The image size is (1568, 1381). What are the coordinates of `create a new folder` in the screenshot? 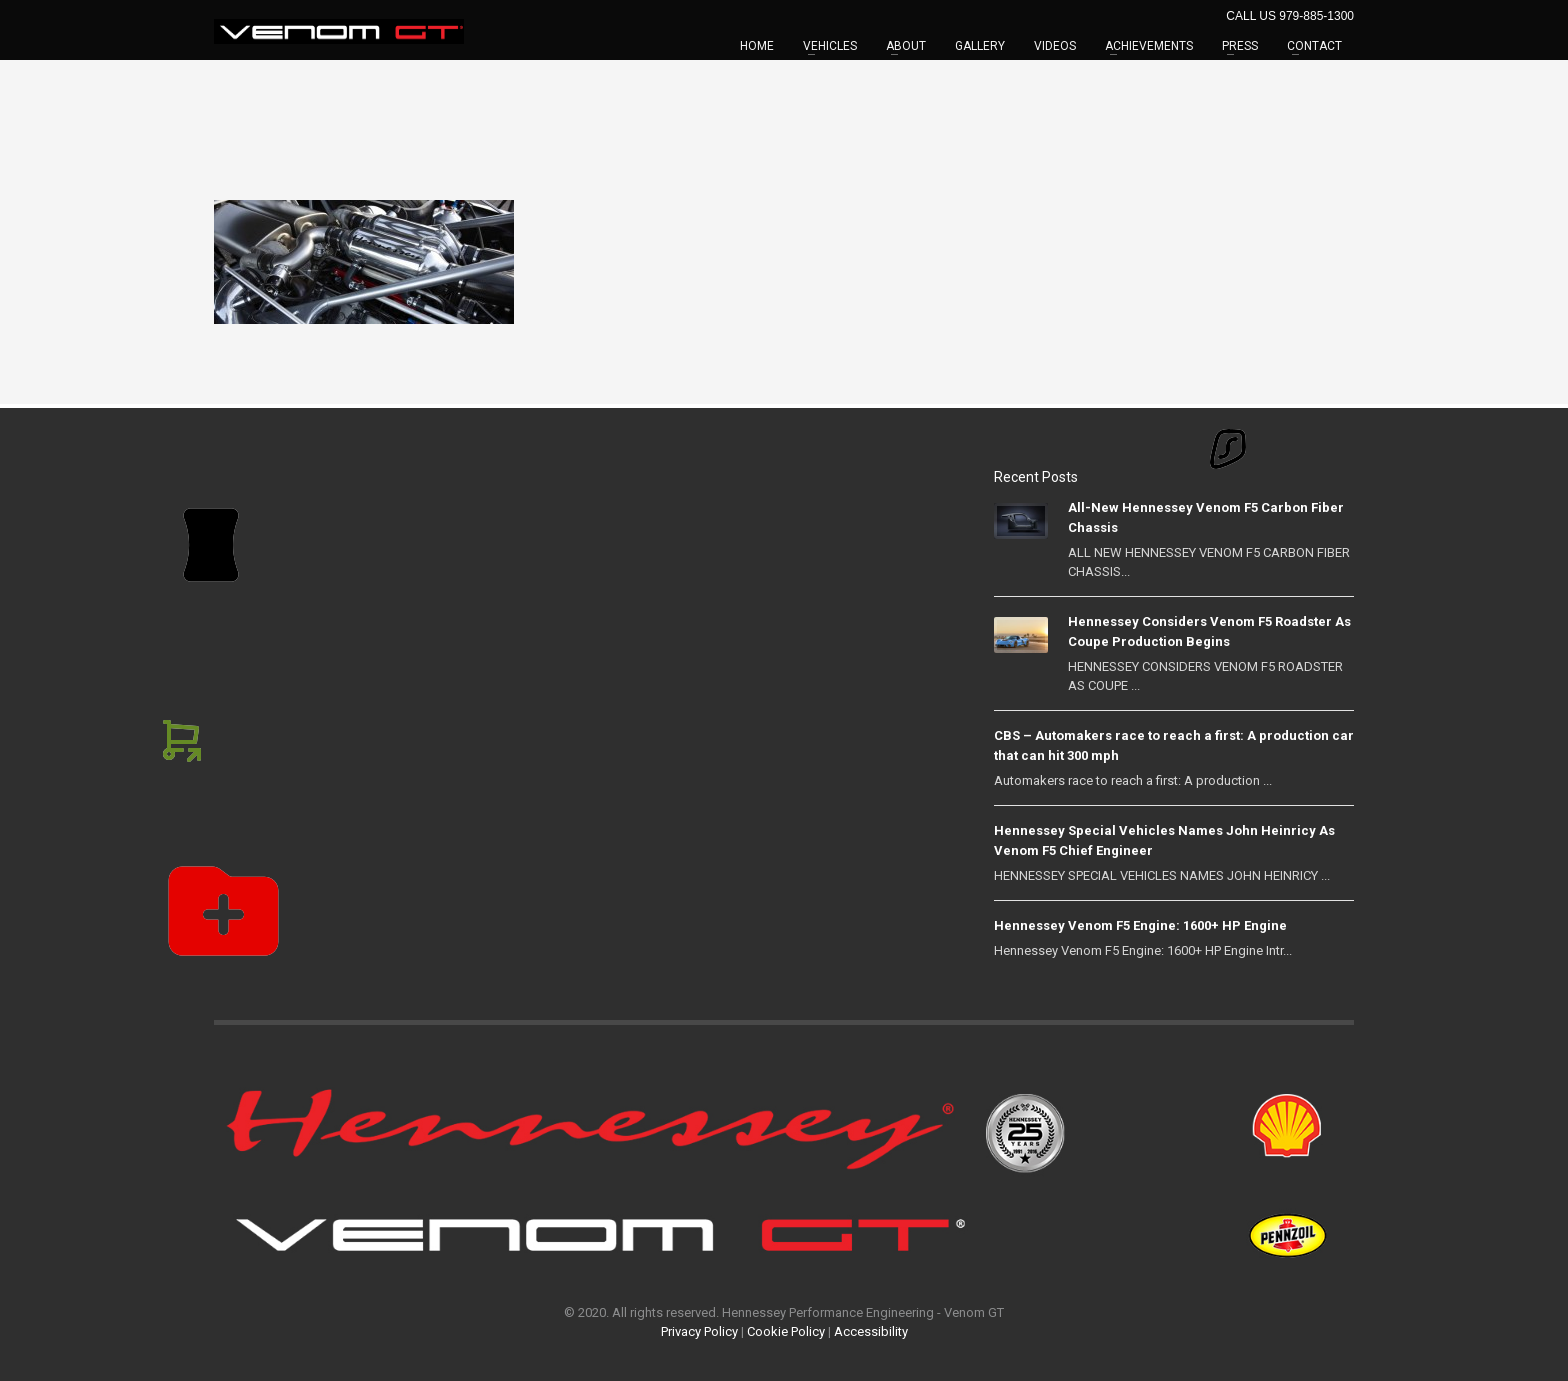 It's located at (223, 914).